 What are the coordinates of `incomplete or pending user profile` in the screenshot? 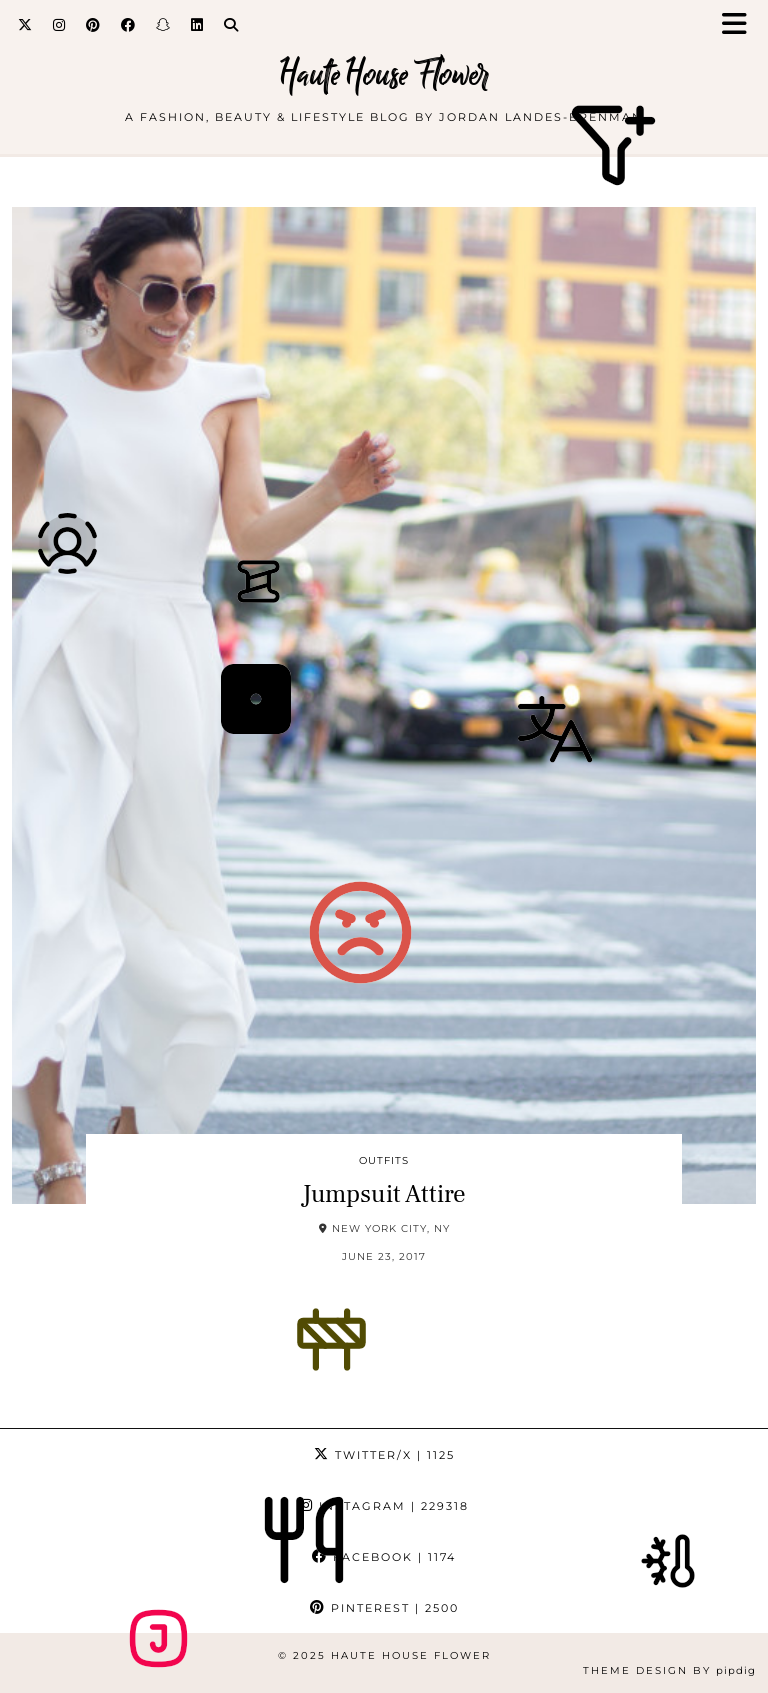 It's located at (67, 543).